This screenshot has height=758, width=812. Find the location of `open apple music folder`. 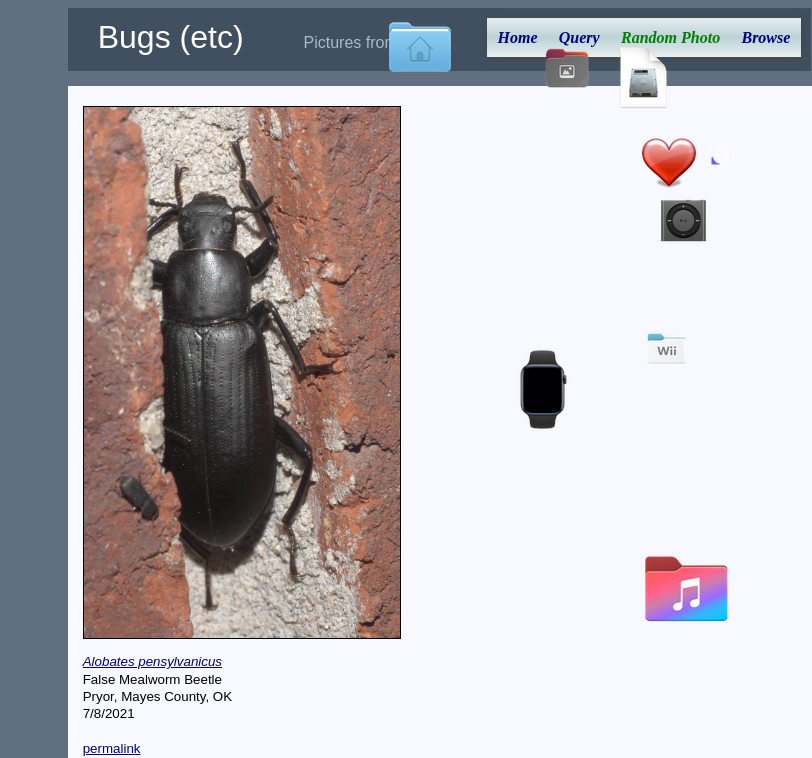

open apple music folder is located at coordinates (686, 591).